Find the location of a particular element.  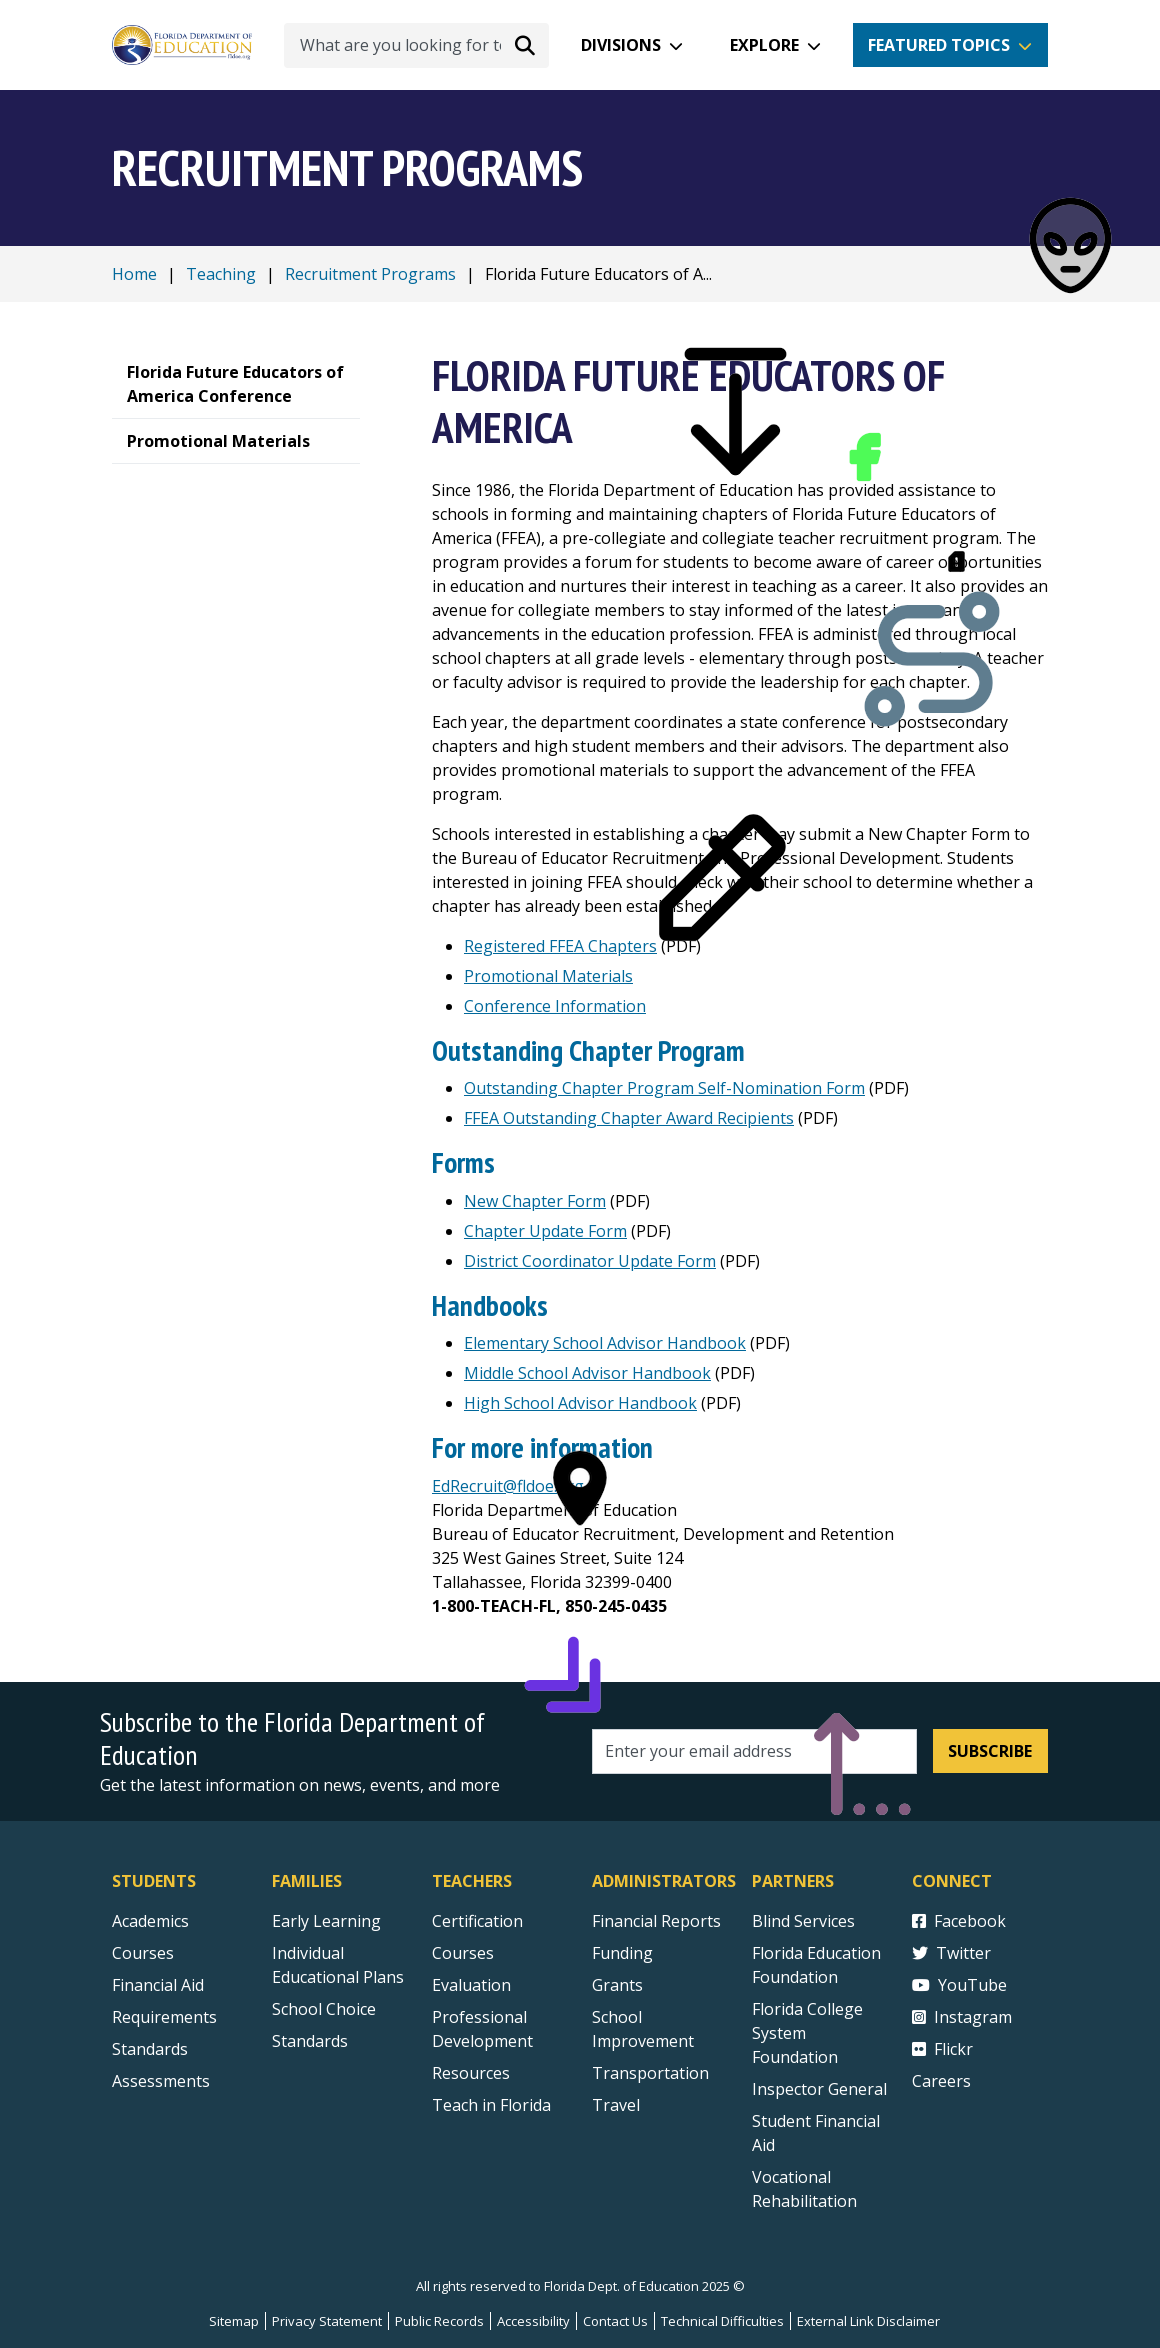

view current location on map is located at coordinates (580, 1489).